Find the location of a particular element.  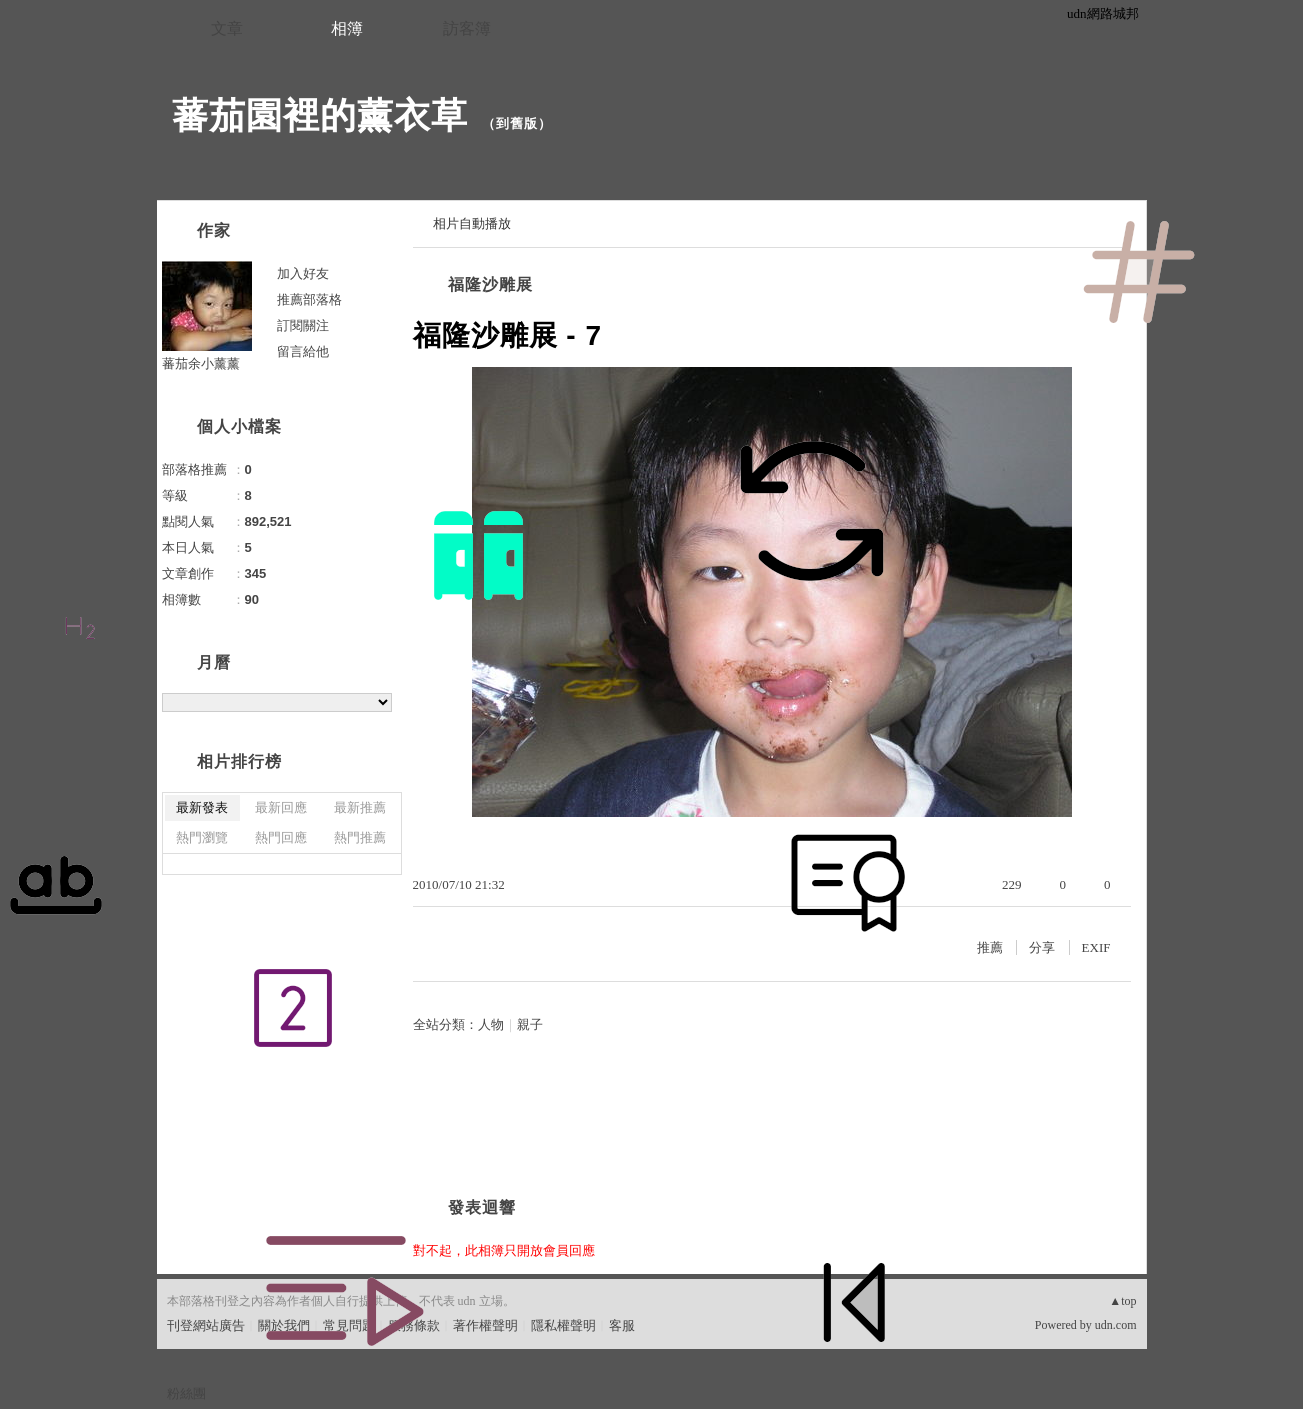

view media queue or playlist is located at coordinates (336, 1288).